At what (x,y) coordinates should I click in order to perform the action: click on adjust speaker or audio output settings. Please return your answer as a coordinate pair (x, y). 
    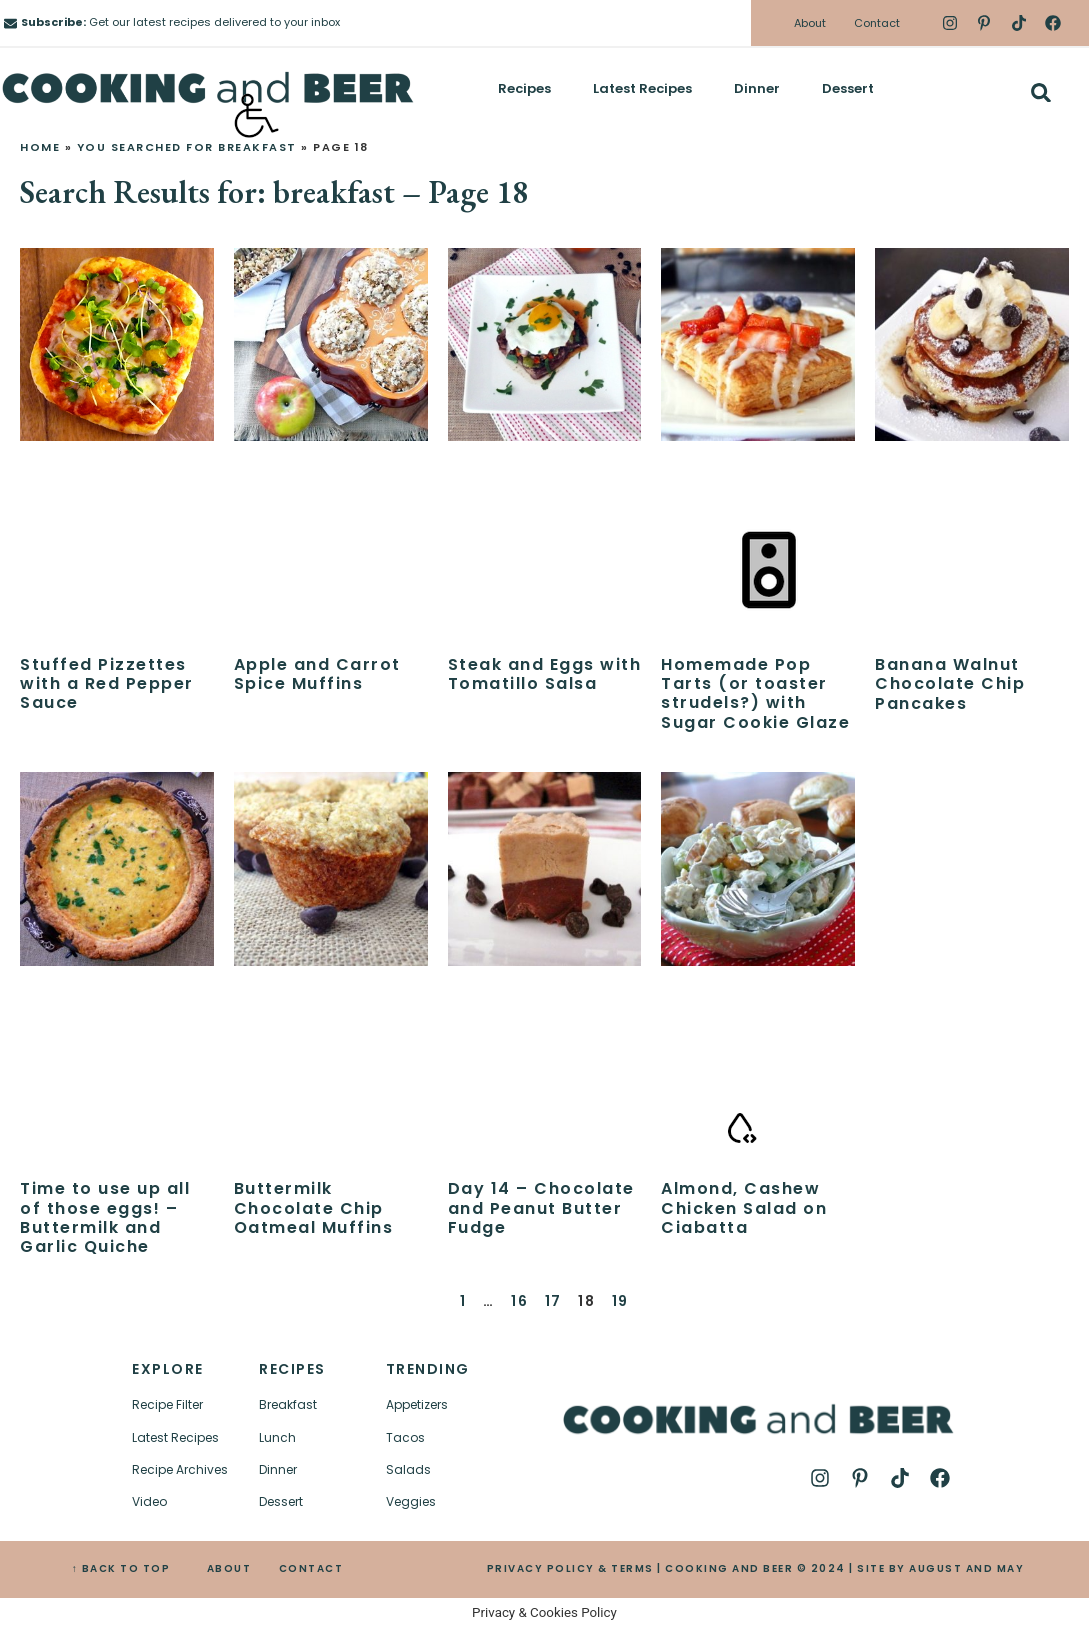
    Looking at the image, I should click on (769, 570).